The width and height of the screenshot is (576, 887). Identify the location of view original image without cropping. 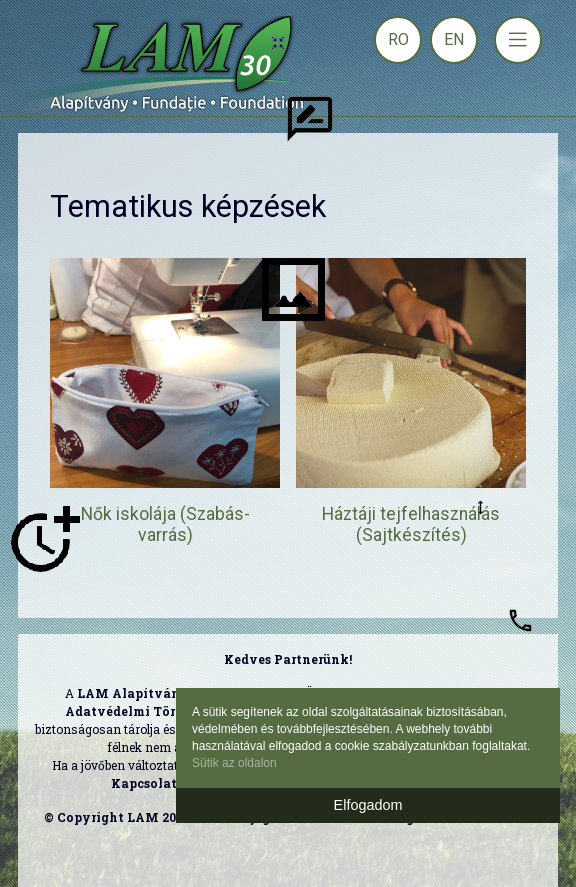
(293, 289).